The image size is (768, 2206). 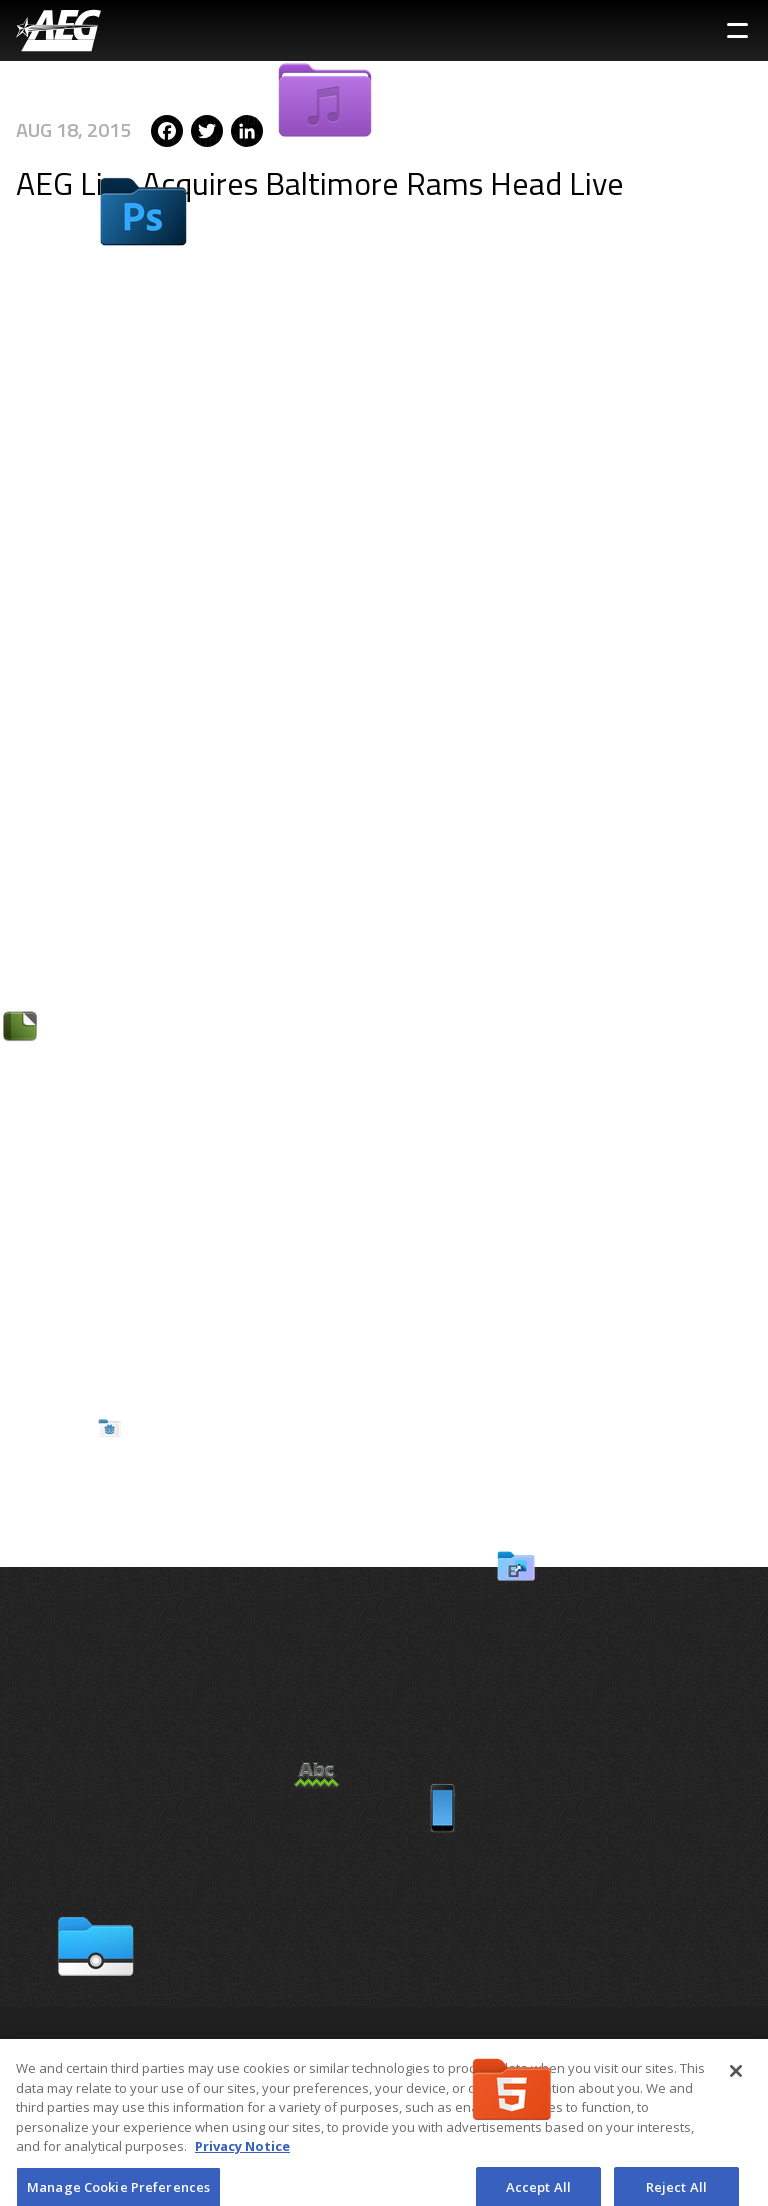 I want to click on open folder containing adobe photoshop files, so click(x=143, y=214).